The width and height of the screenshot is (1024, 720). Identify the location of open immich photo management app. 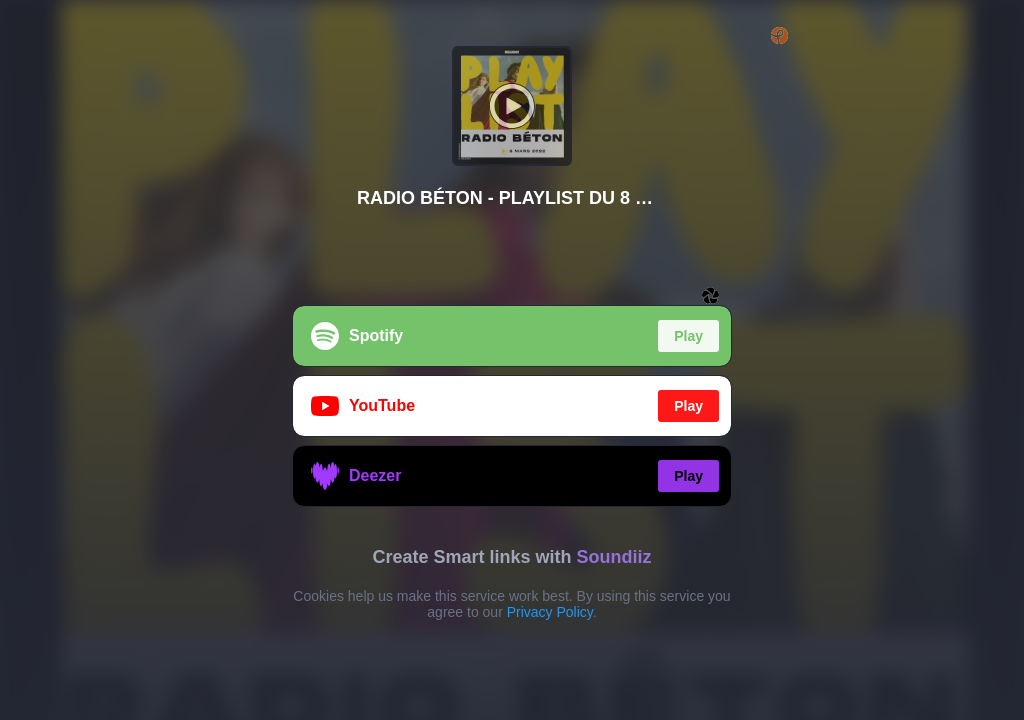
(710, 295).